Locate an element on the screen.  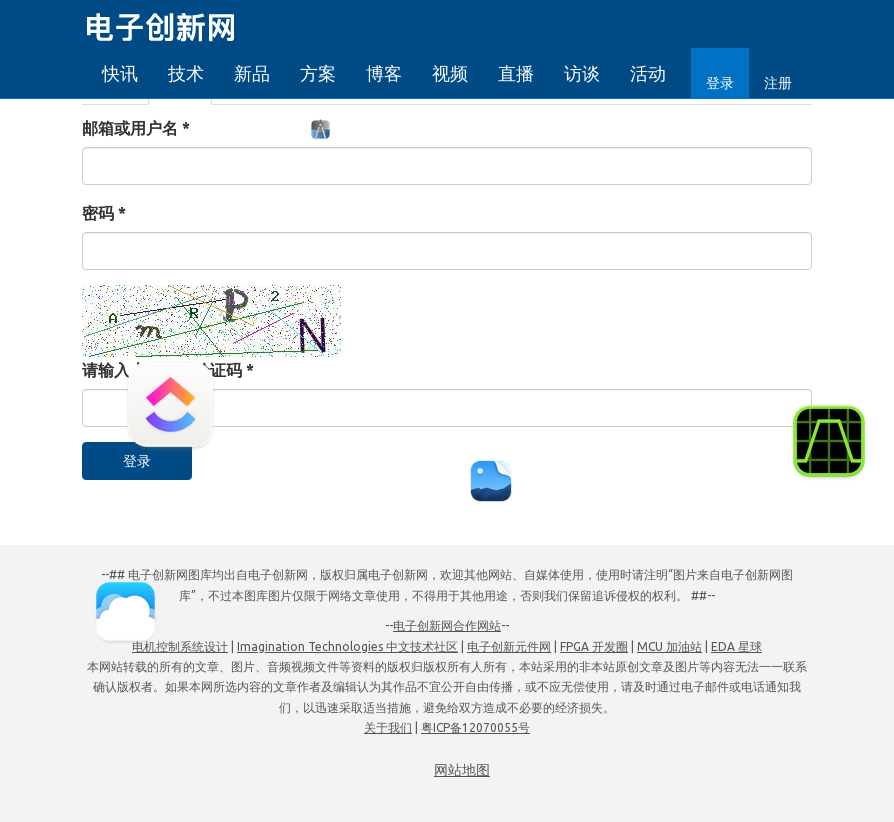
open wallpaper settings is located at coordinates (491, 481).